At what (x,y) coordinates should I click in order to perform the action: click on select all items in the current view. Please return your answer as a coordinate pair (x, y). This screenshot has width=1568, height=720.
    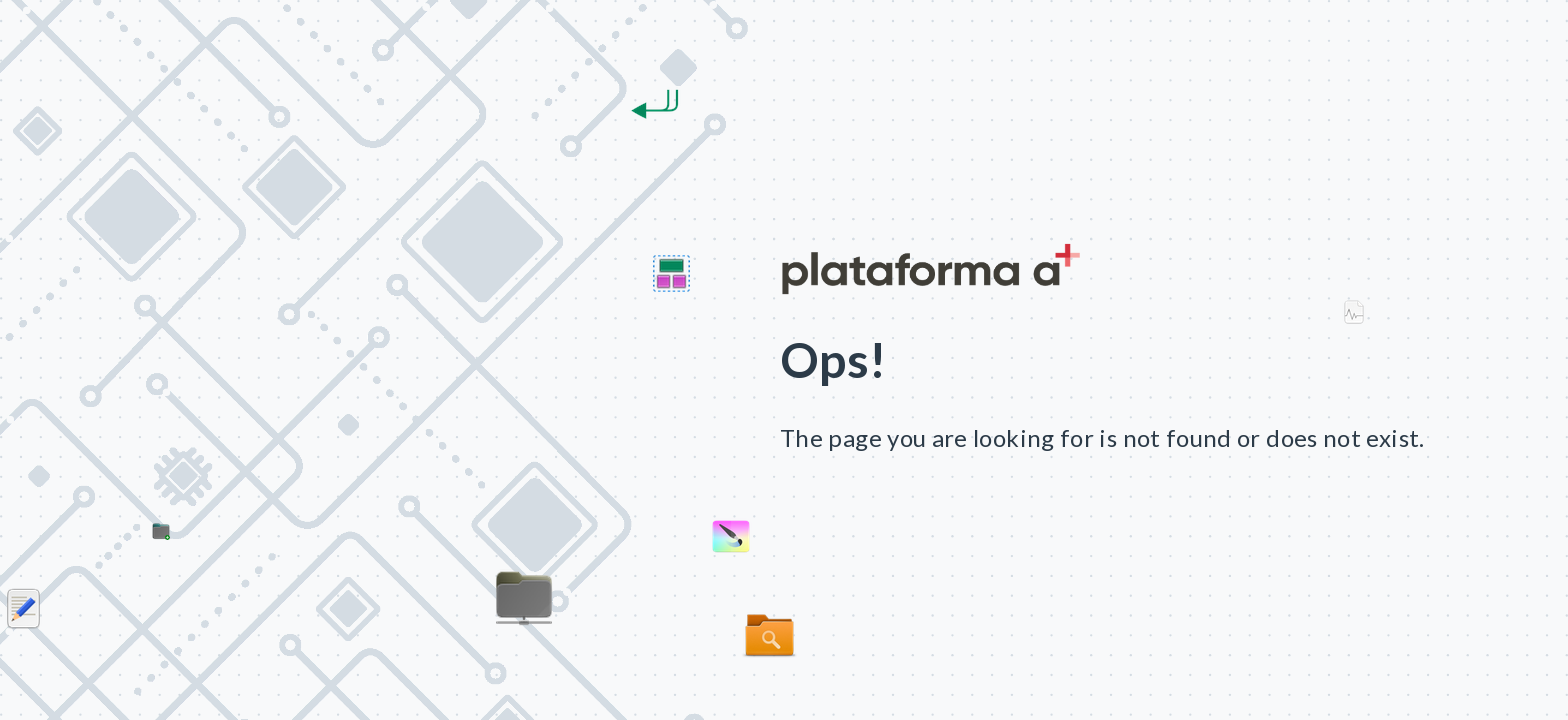
    Looking at the image, I should click on (671, 273).